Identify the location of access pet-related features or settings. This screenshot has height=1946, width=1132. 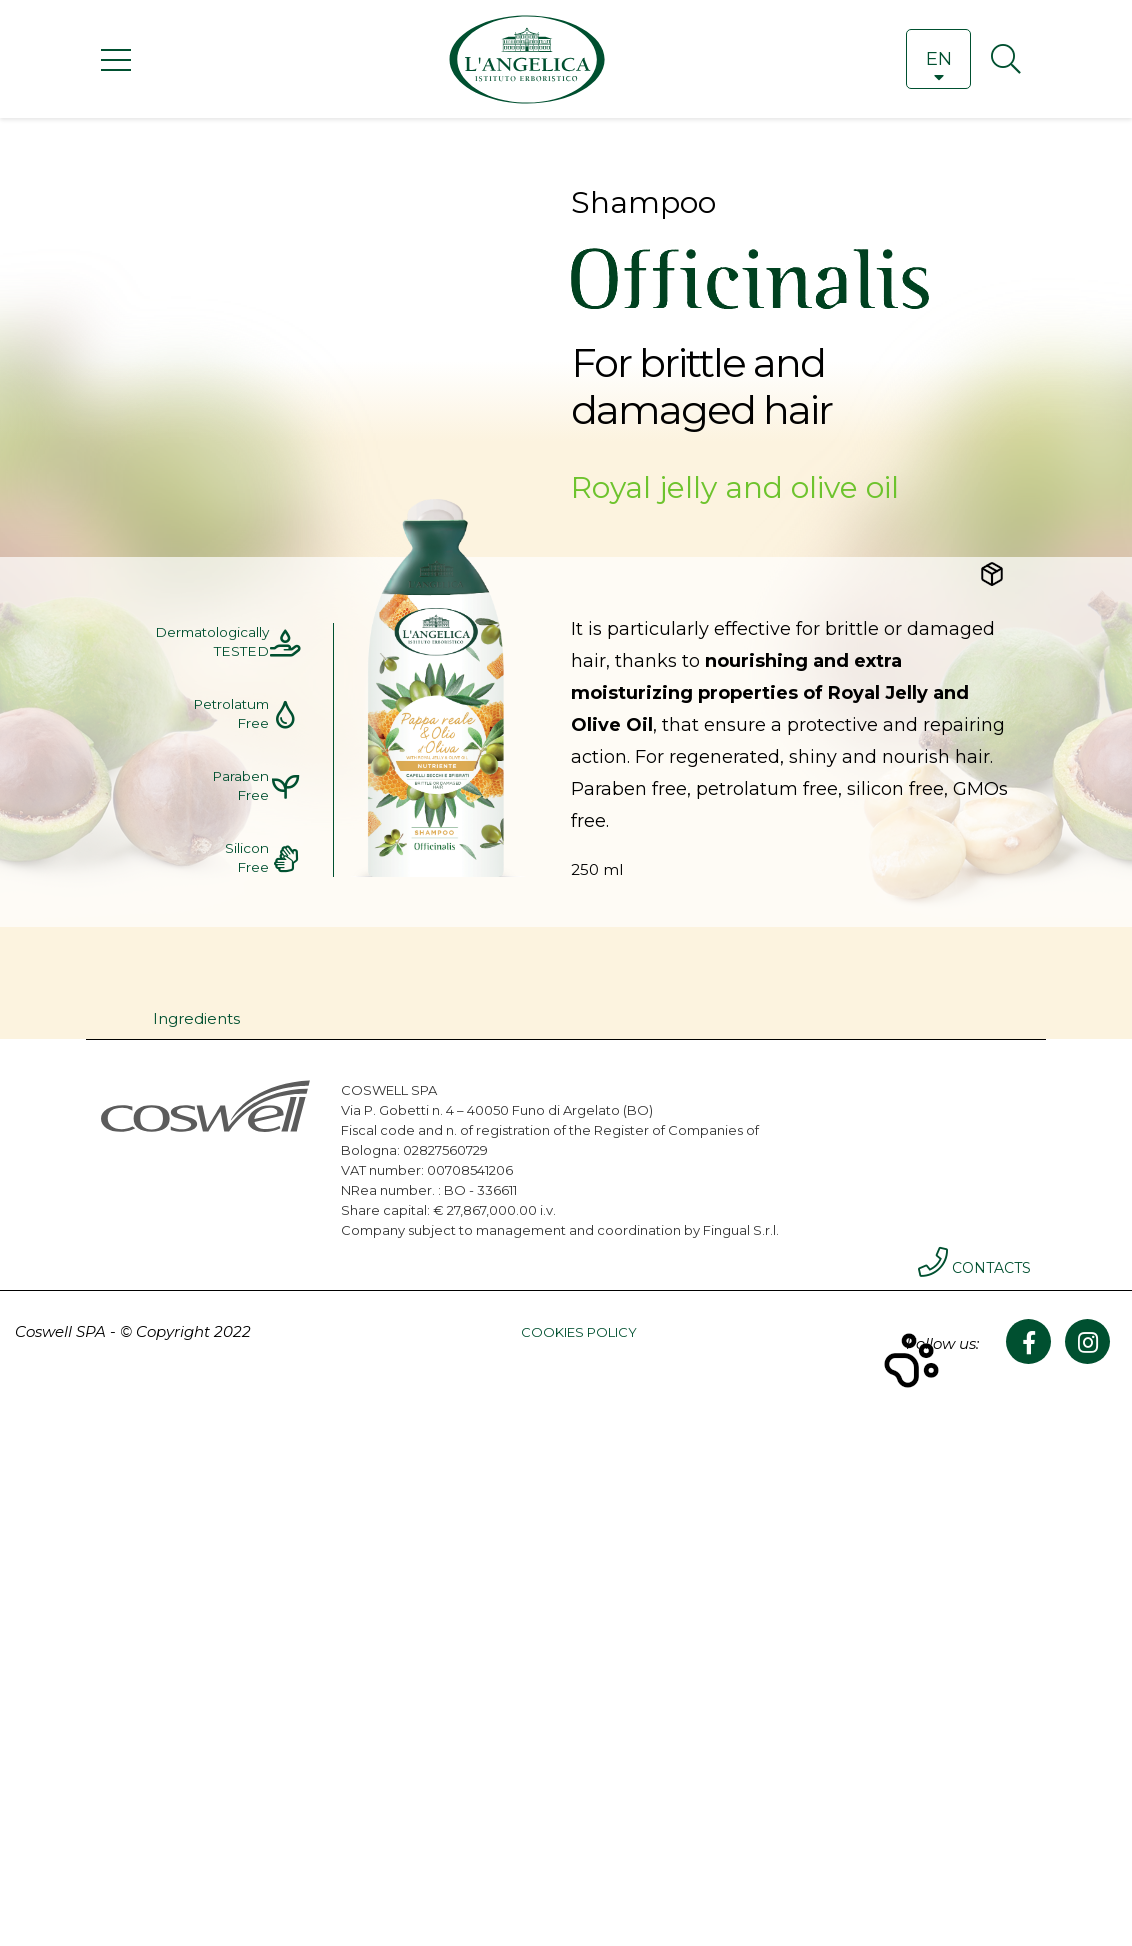
(911, 1360).